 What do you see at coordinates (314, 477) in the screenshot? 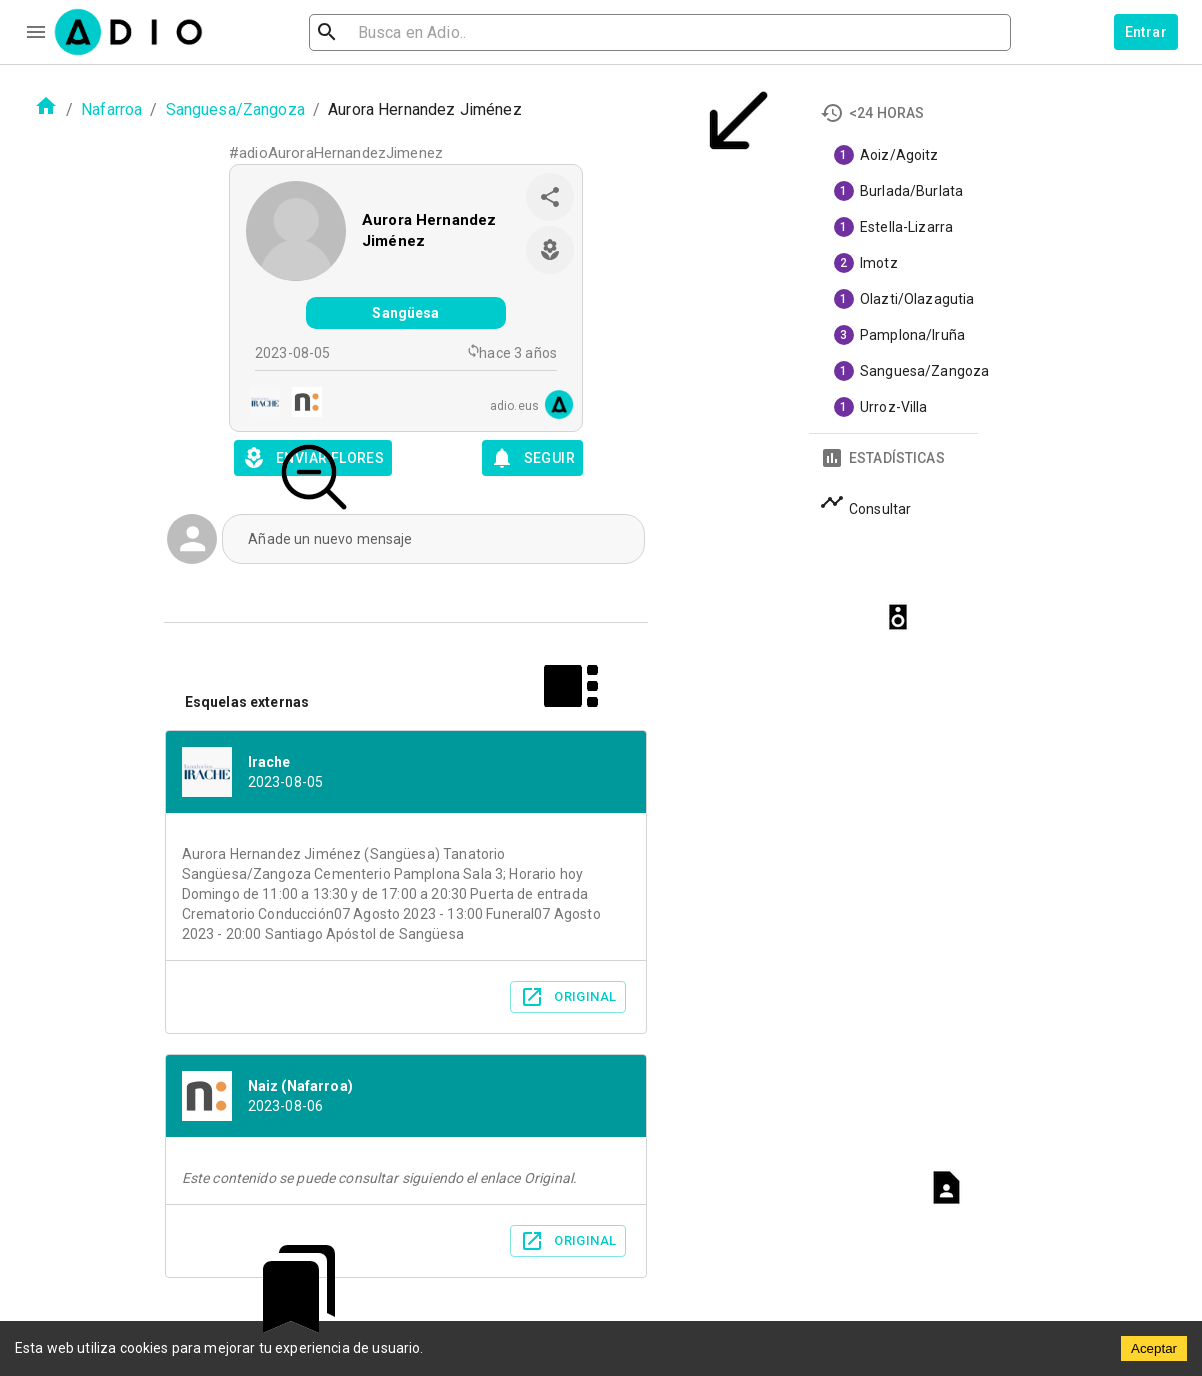
I see `zoom out of the current view` at bounding box center [314, 477].